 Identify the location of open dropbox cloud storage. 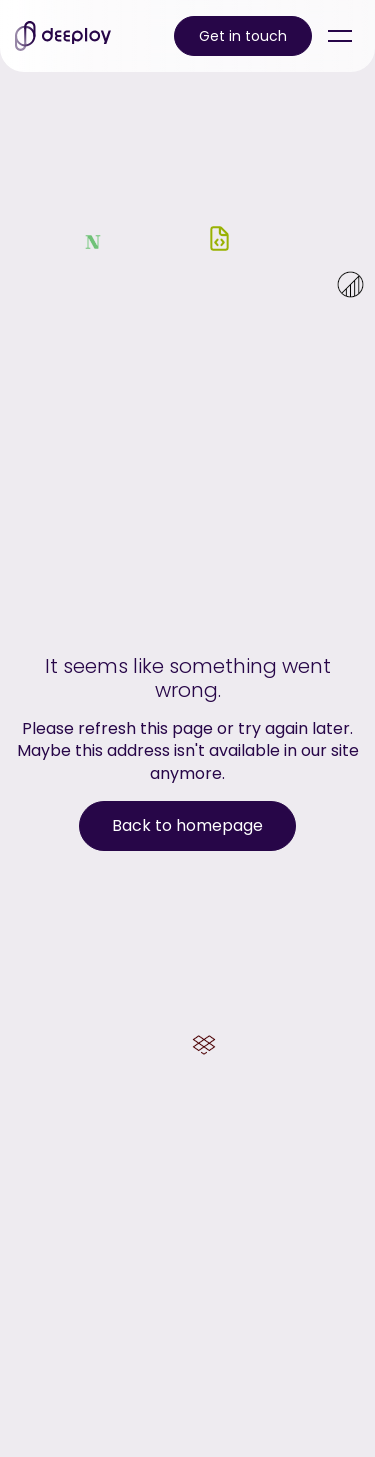
(204, 1044).